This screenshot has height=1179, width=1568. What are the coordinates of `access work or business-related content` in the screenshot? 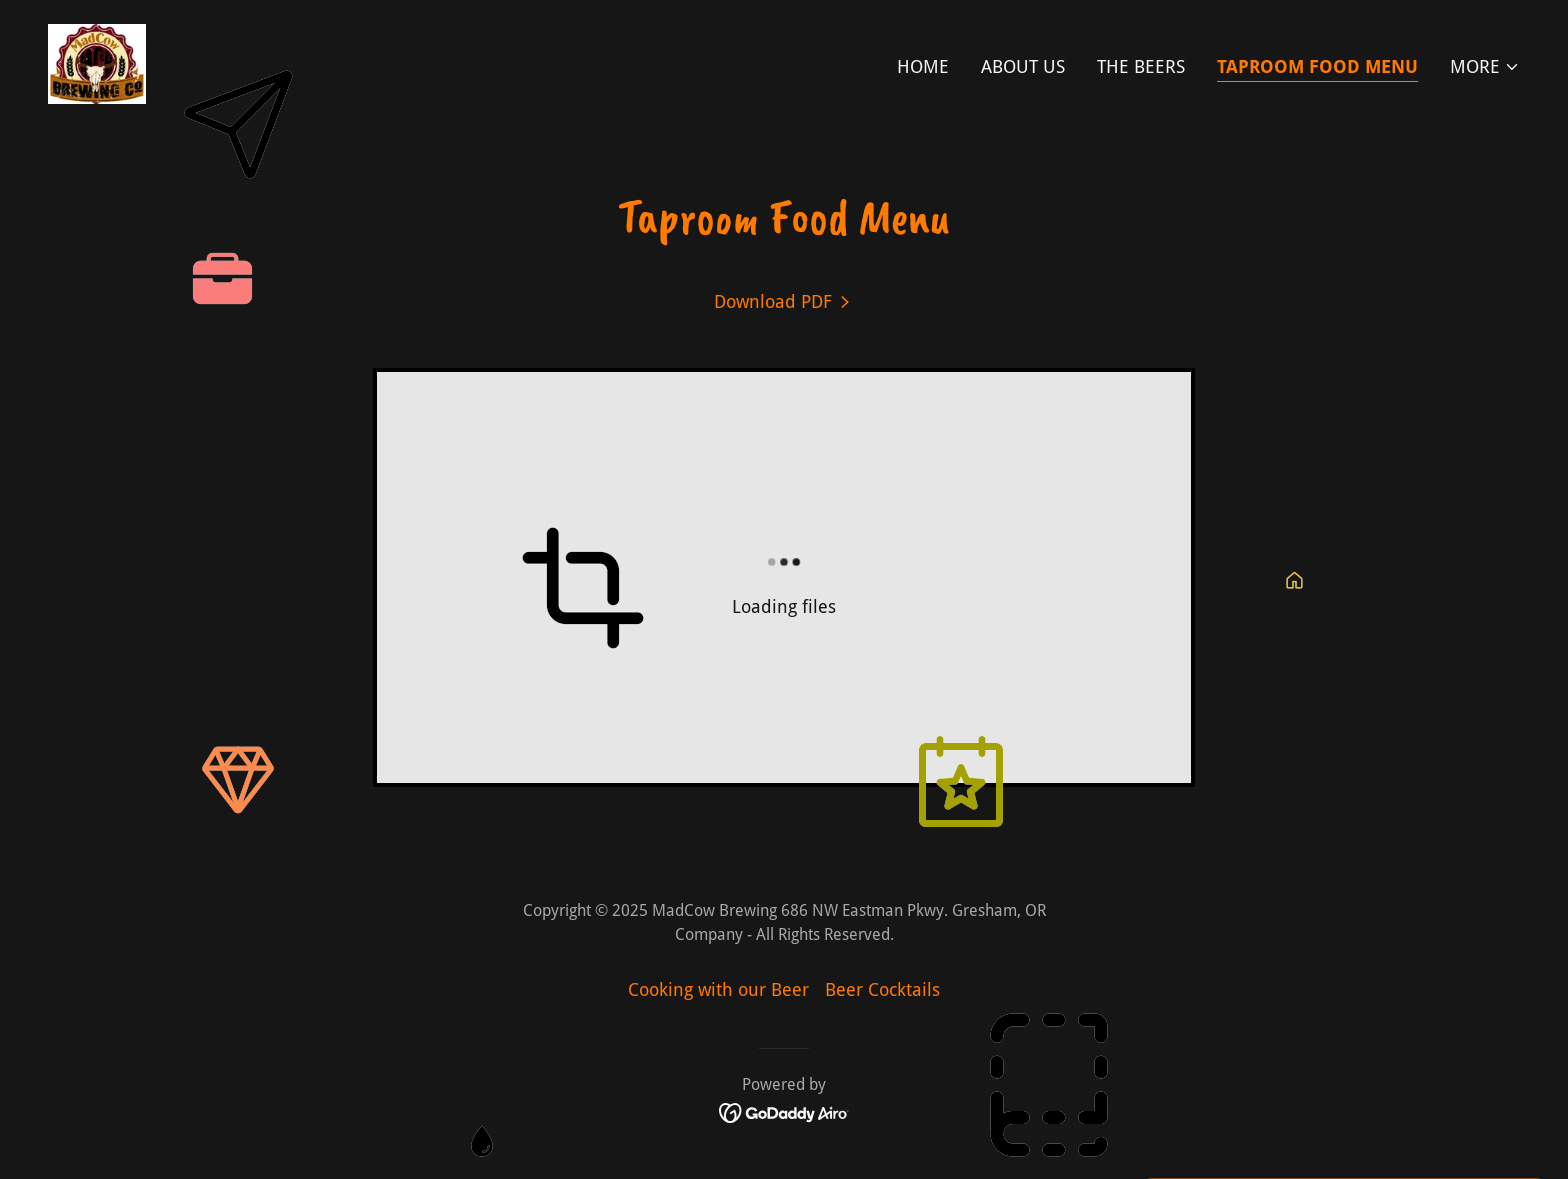 It's located at (222, 278).